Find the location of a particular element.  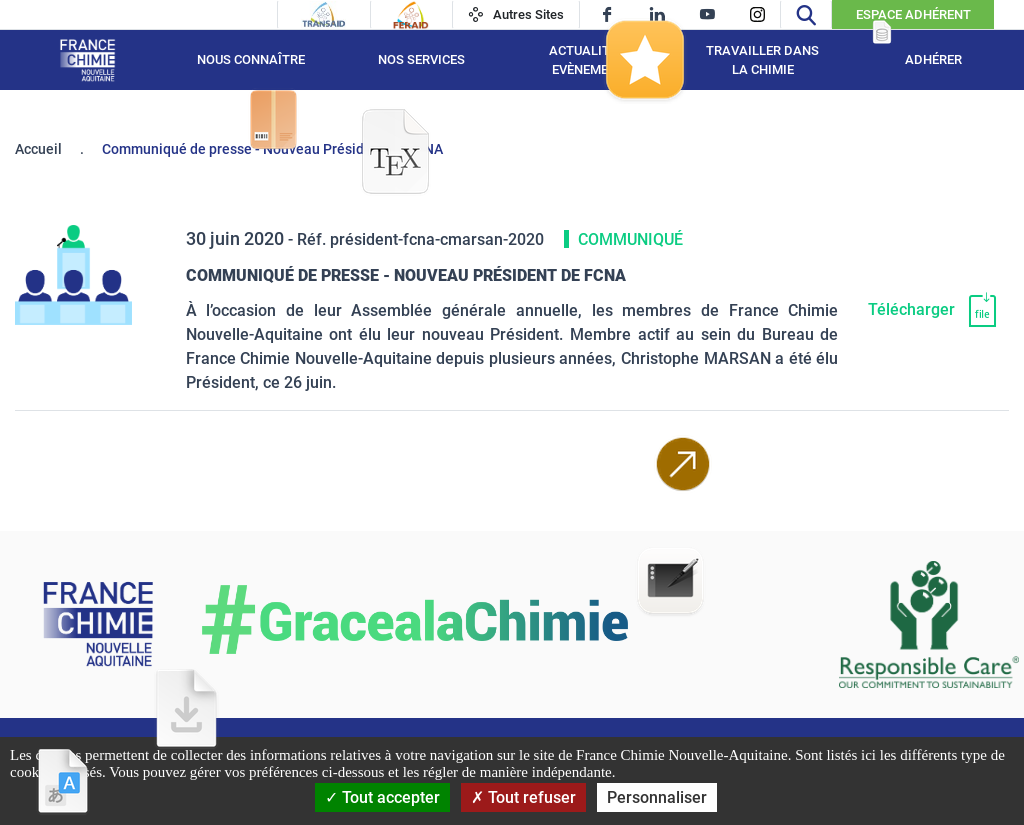

sql database file is located at coordinates (882, 32).